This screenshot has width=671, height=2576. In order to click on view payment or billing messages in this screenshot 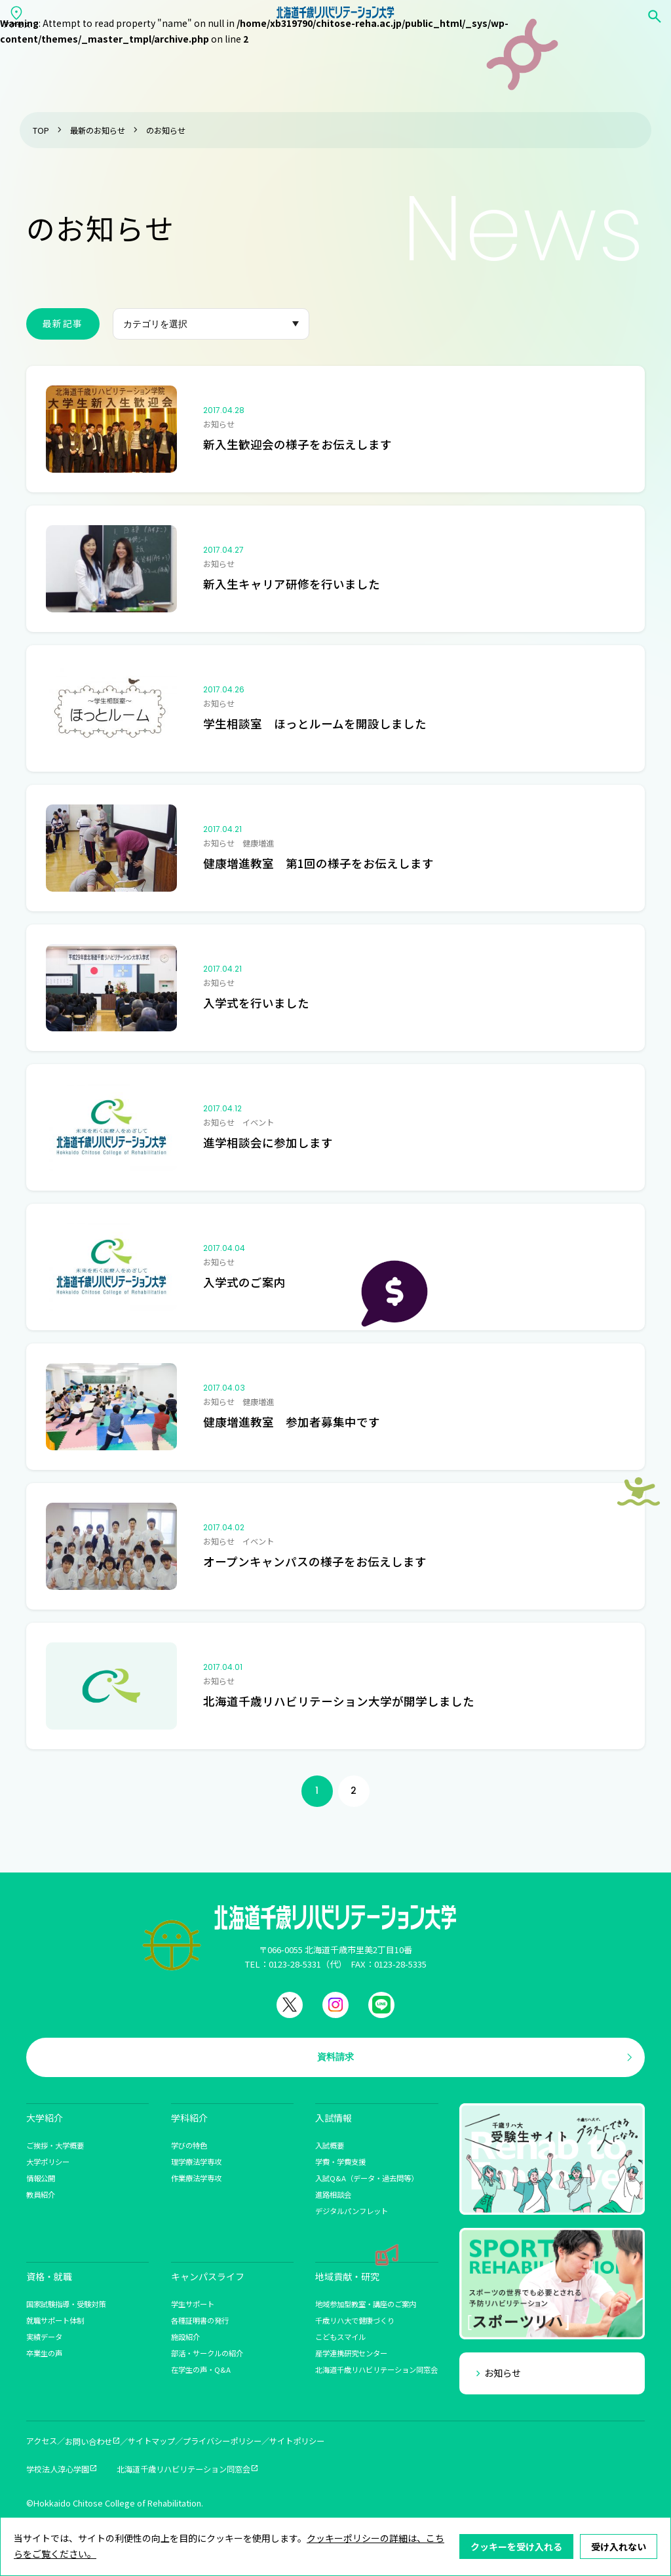, I will do `click(394, 1294)`.